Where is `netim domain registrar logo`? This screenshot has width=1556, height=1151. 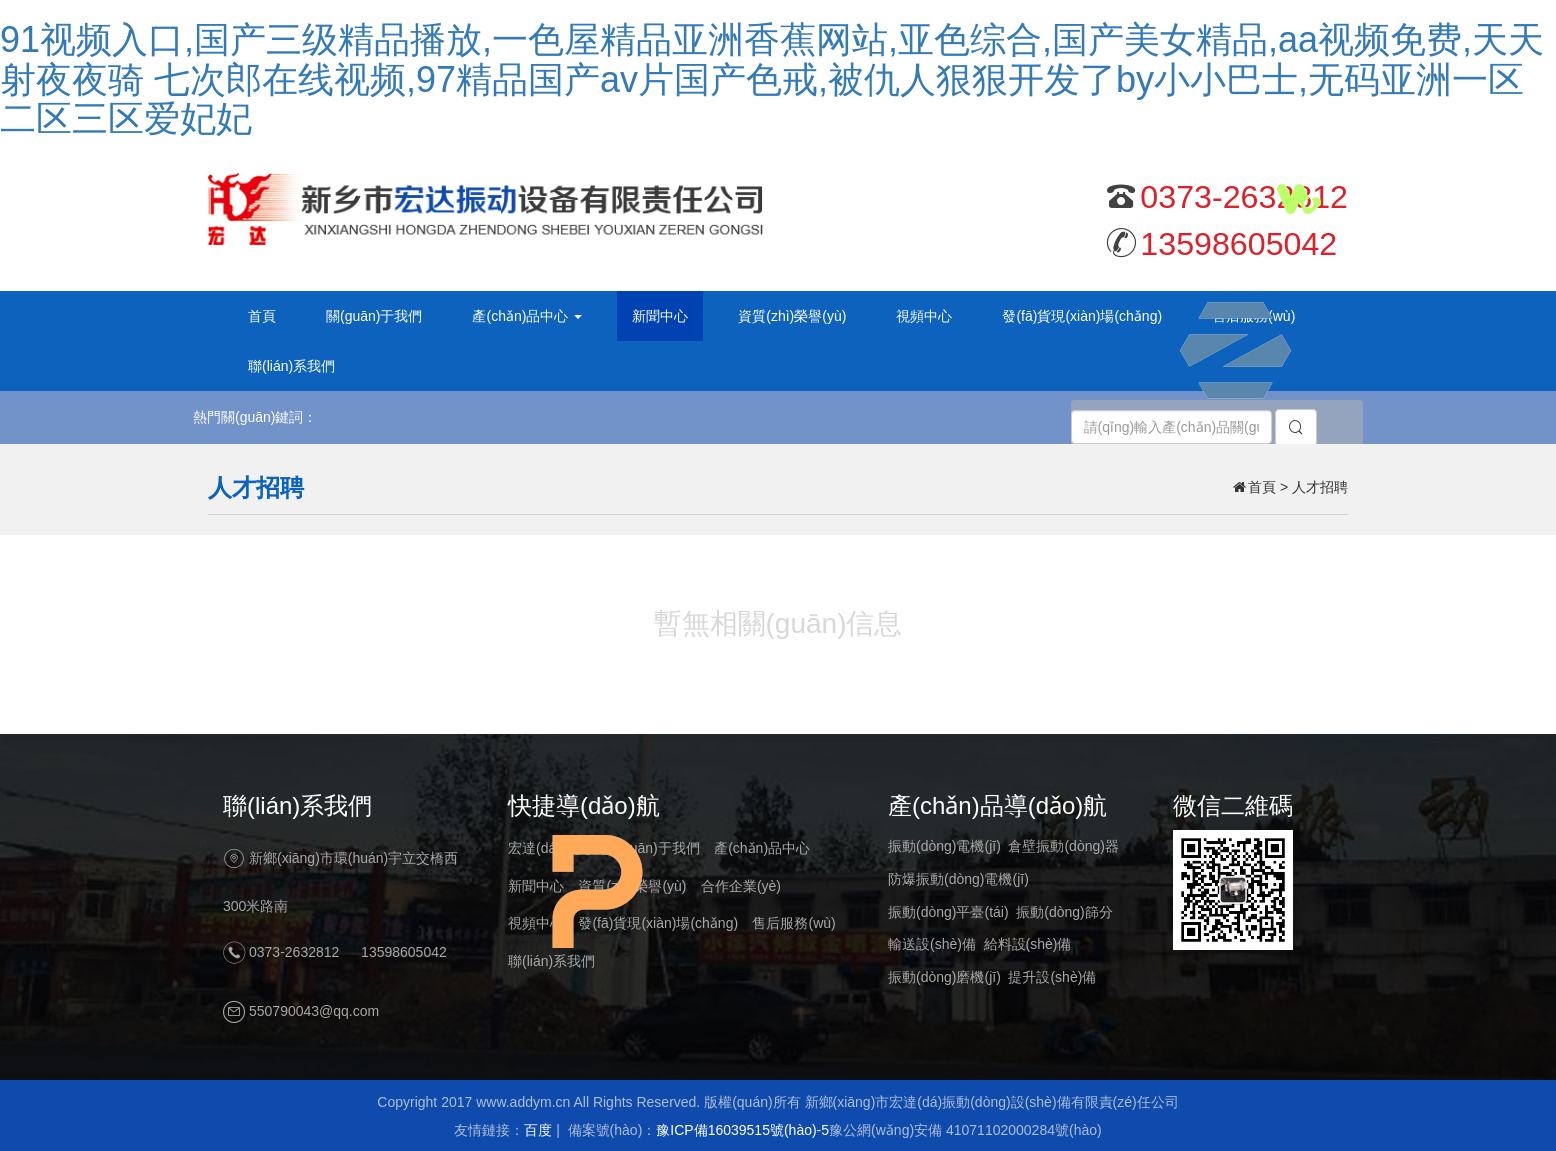
netim domain registrar logo is located at coordinates (1299, 199).